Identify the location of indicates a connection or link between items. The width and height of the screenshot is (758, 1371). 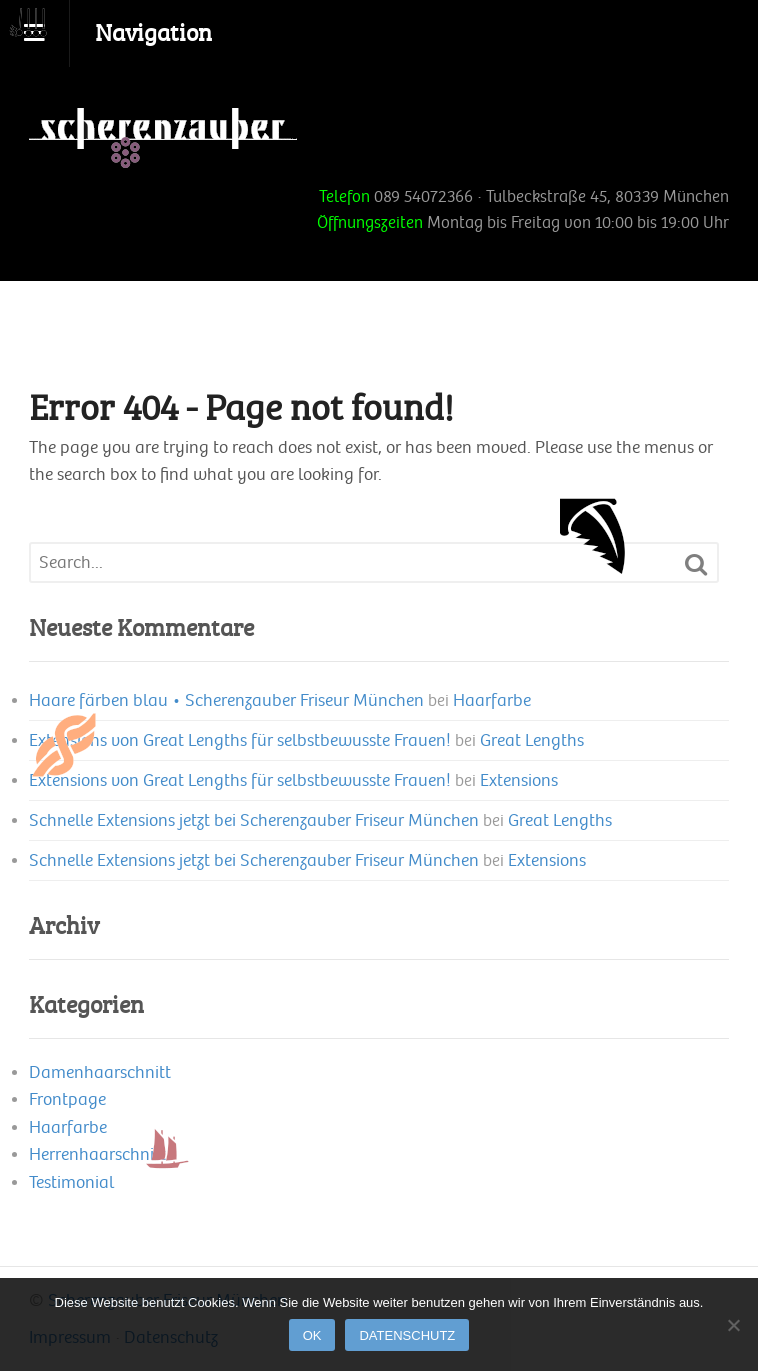
(64, 745).